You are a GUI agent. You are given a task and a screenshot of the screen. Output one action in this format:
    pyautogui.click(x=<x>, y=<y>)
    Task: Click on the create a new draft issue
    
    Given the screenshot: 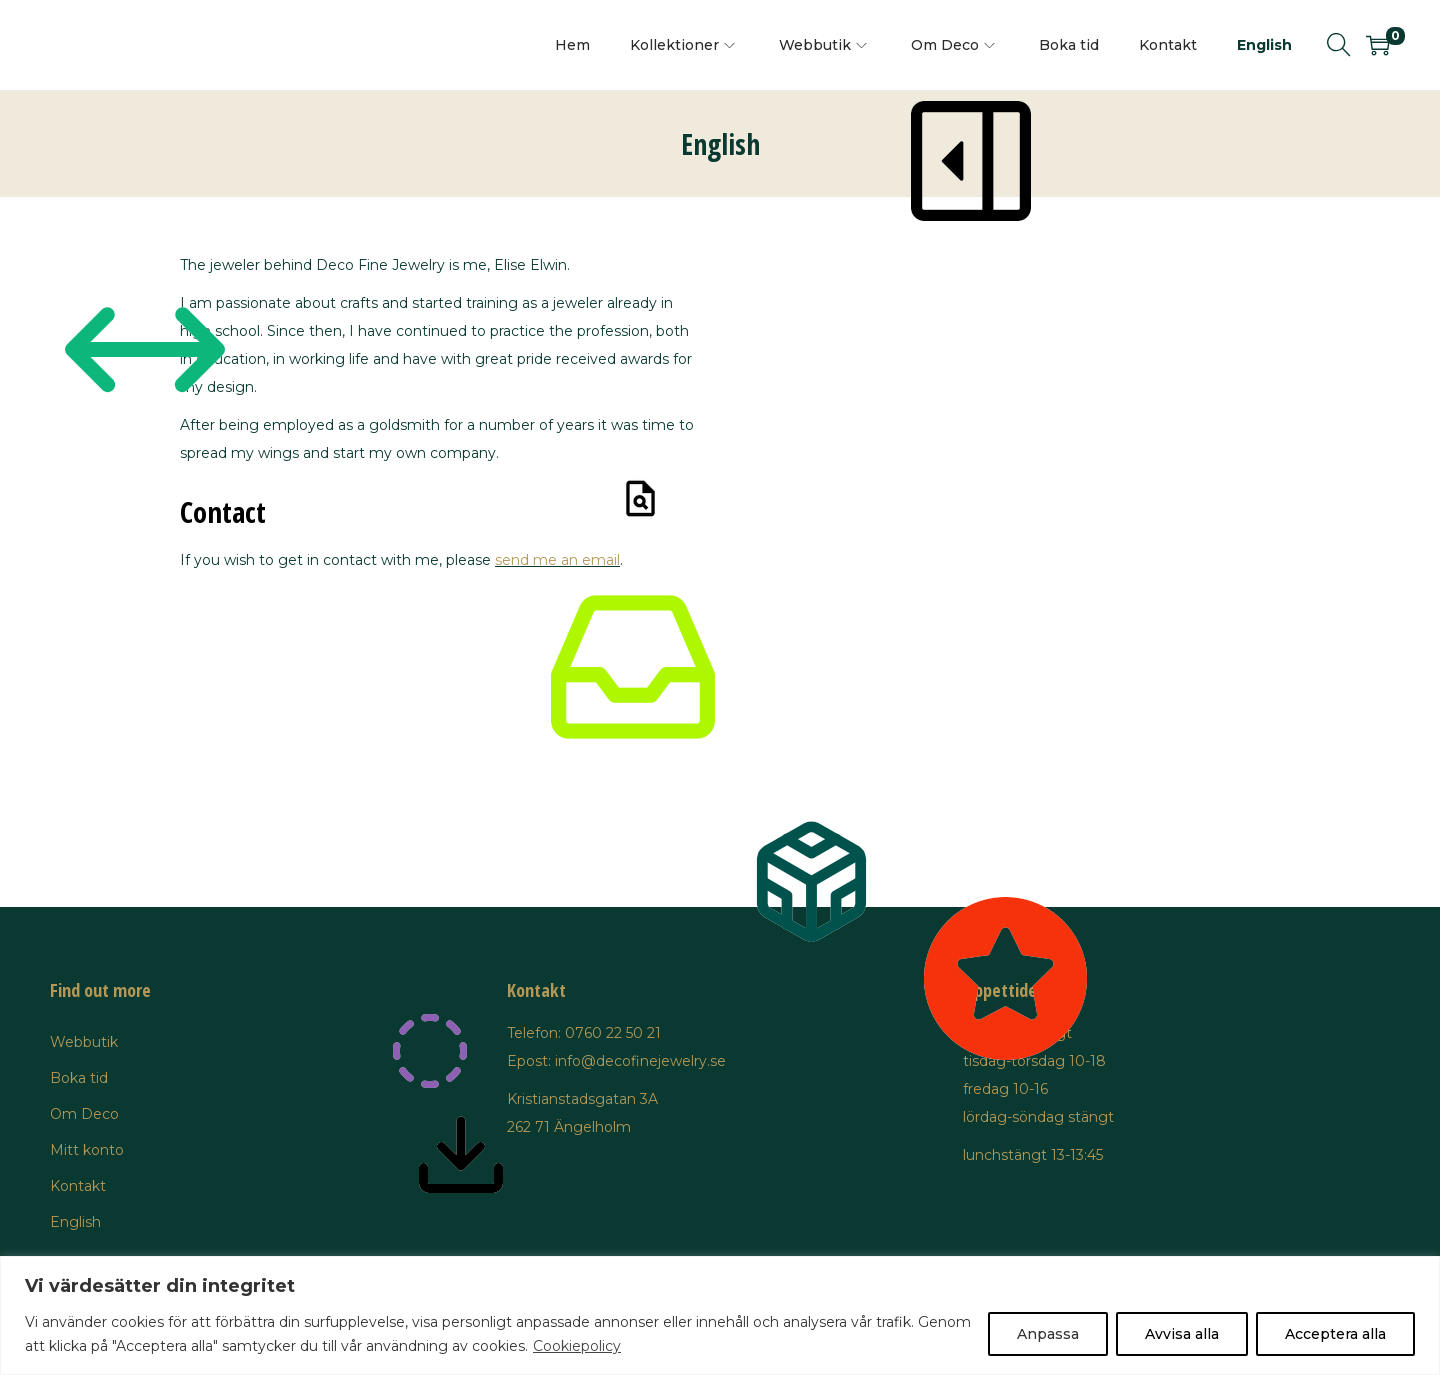 What is the action you would take?
    pyautogui.click(x=430, y=1051)
    